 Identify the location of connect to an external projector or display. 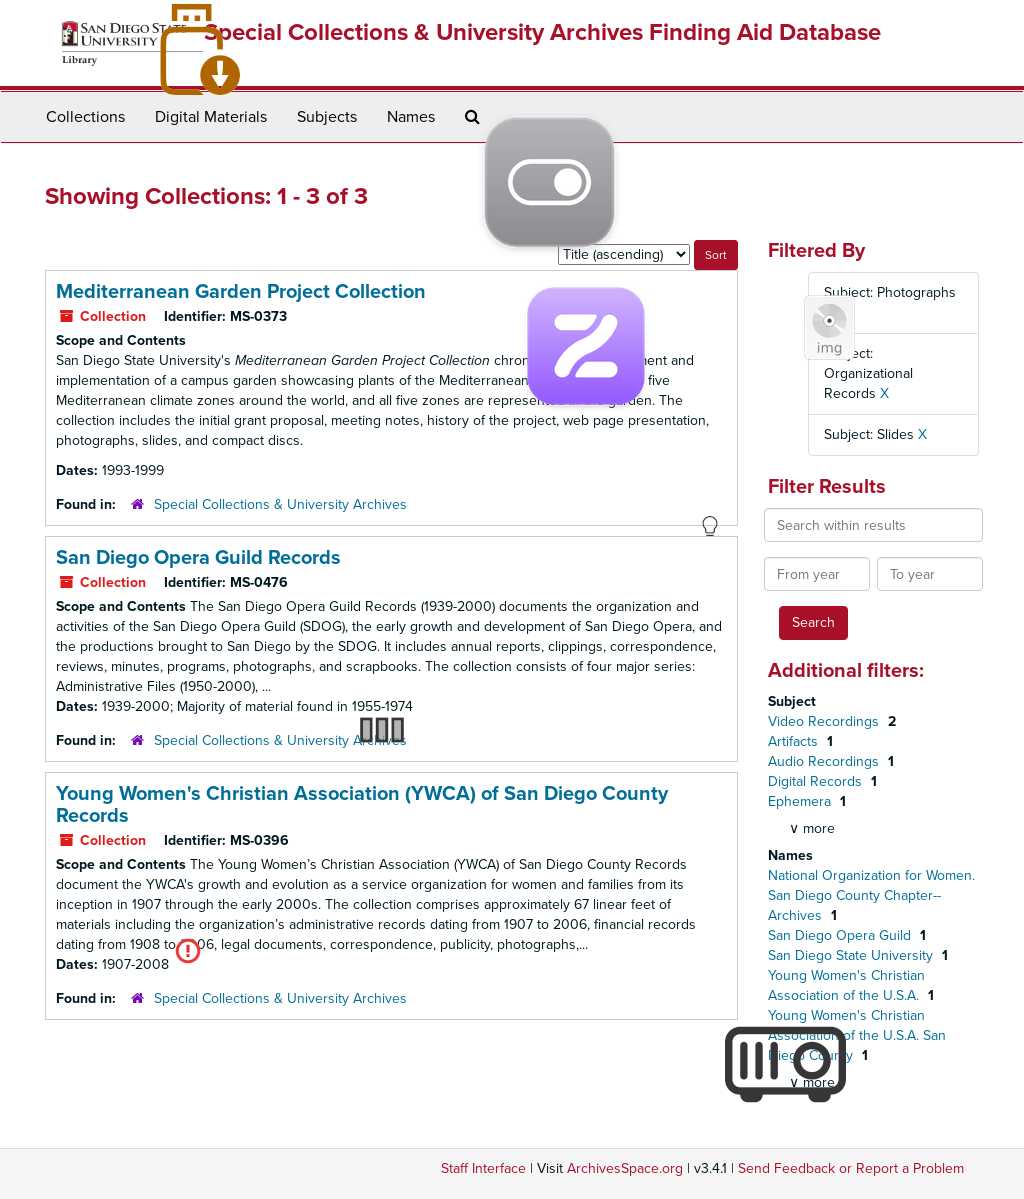
(785, 1064).